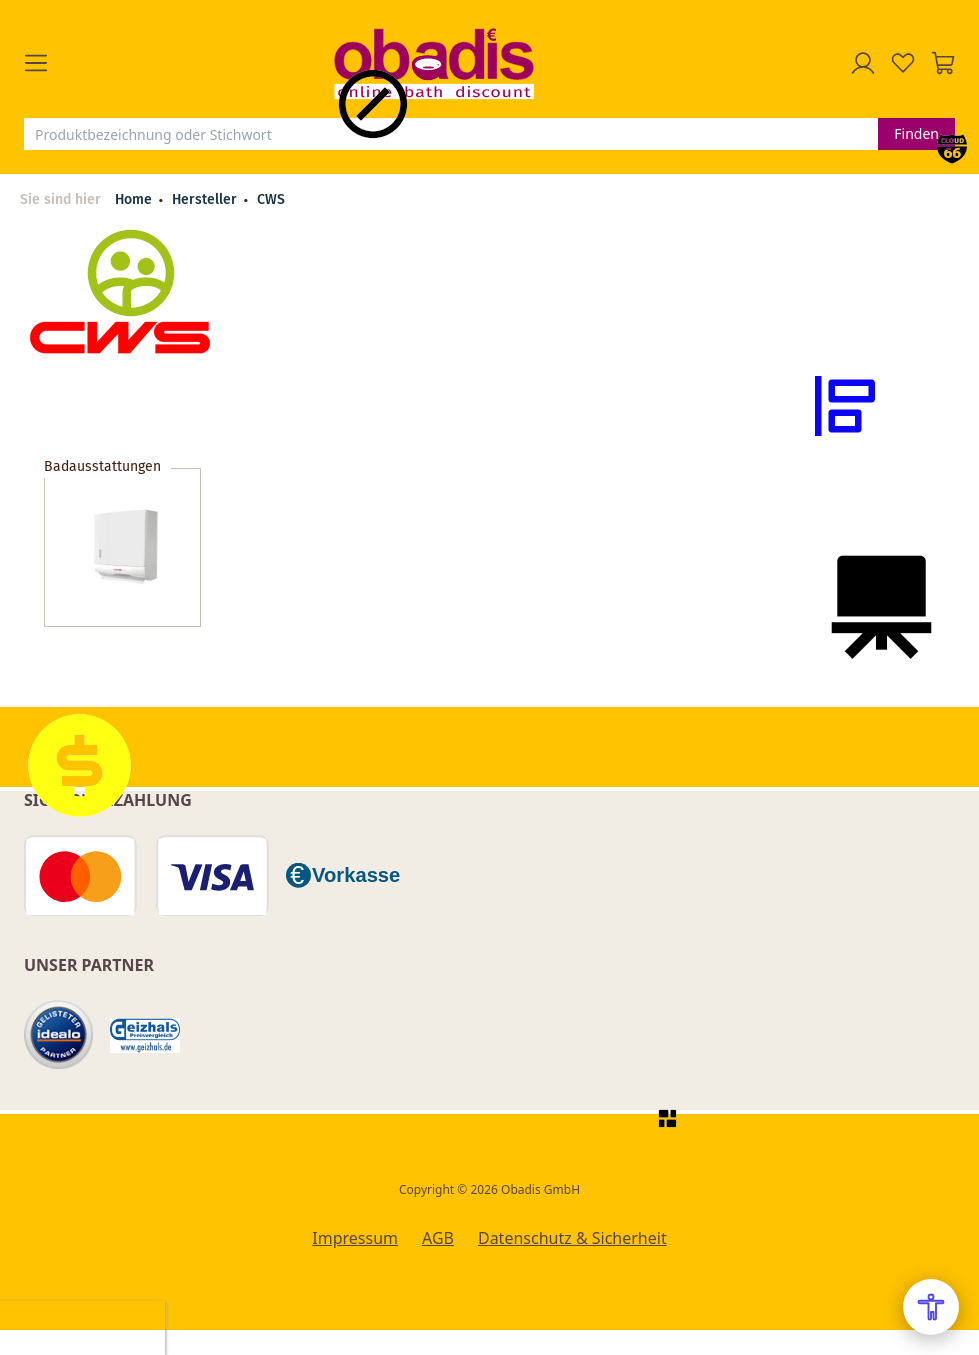 The width and height of the screenshot is (979, 1355). Describe the element at coordinates (845, 406) in the screenshot. I see `align selected items to the left edge` at that location.